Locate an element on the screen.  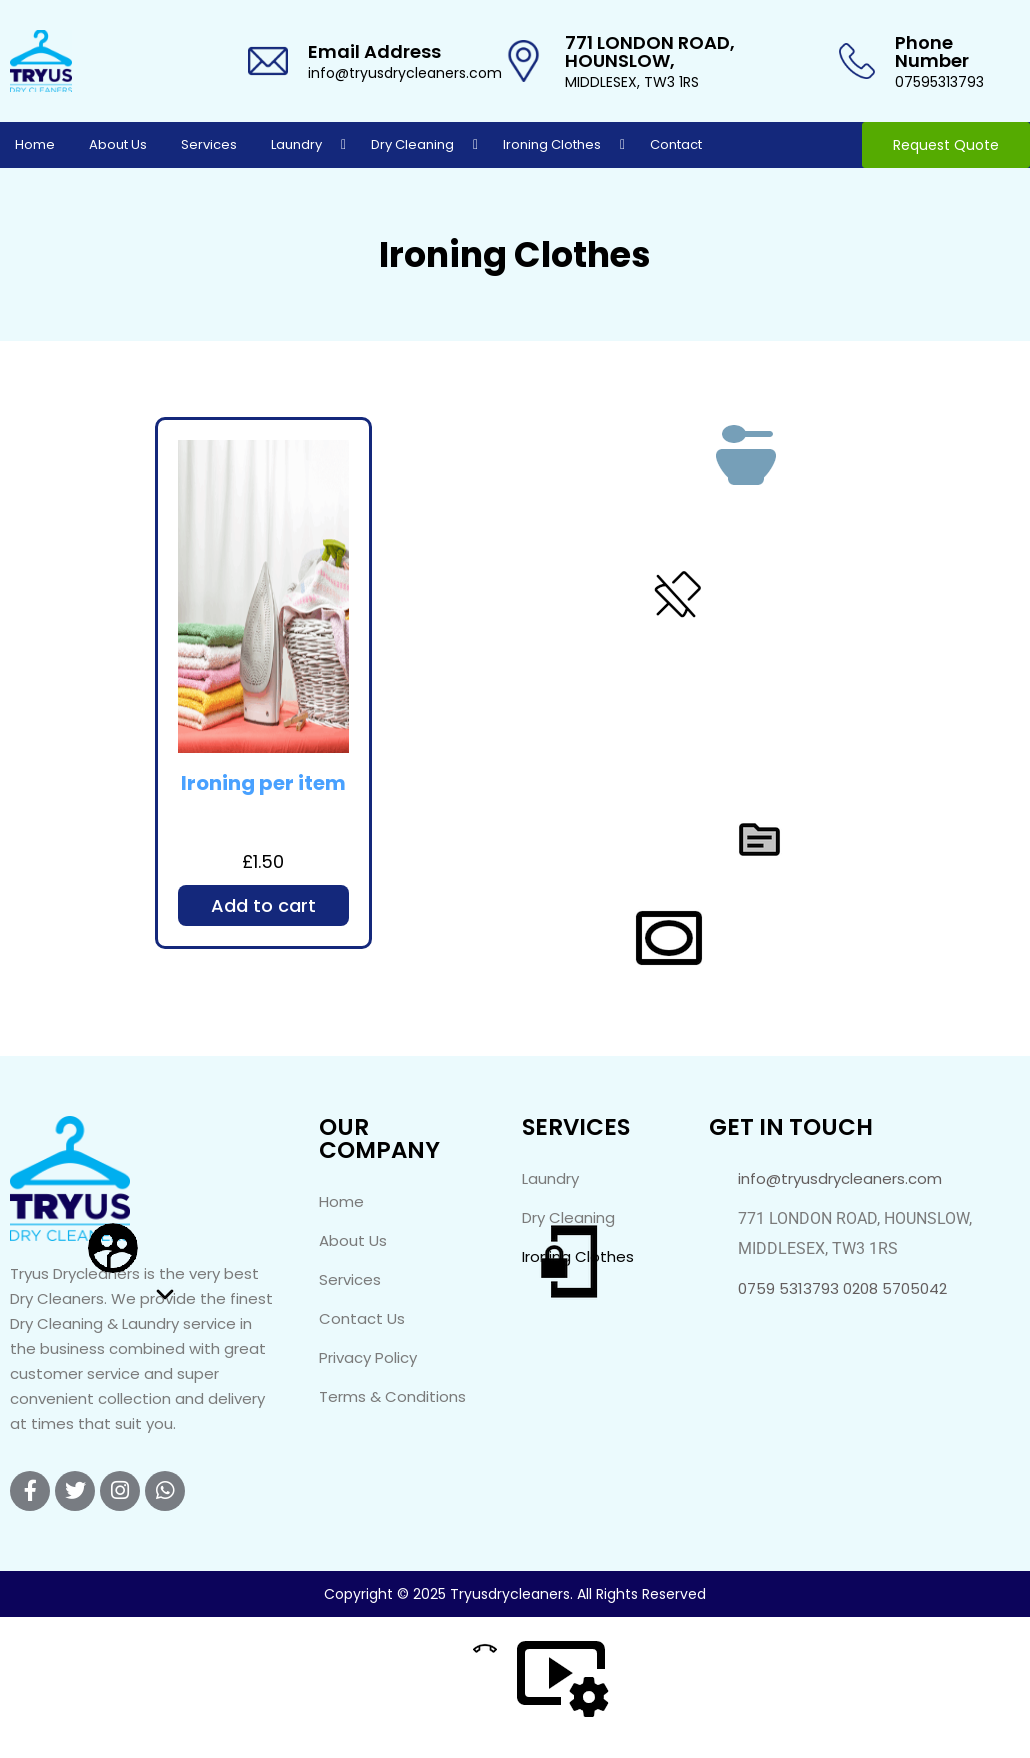
access food or dining options is located at coordinates (746, 455).